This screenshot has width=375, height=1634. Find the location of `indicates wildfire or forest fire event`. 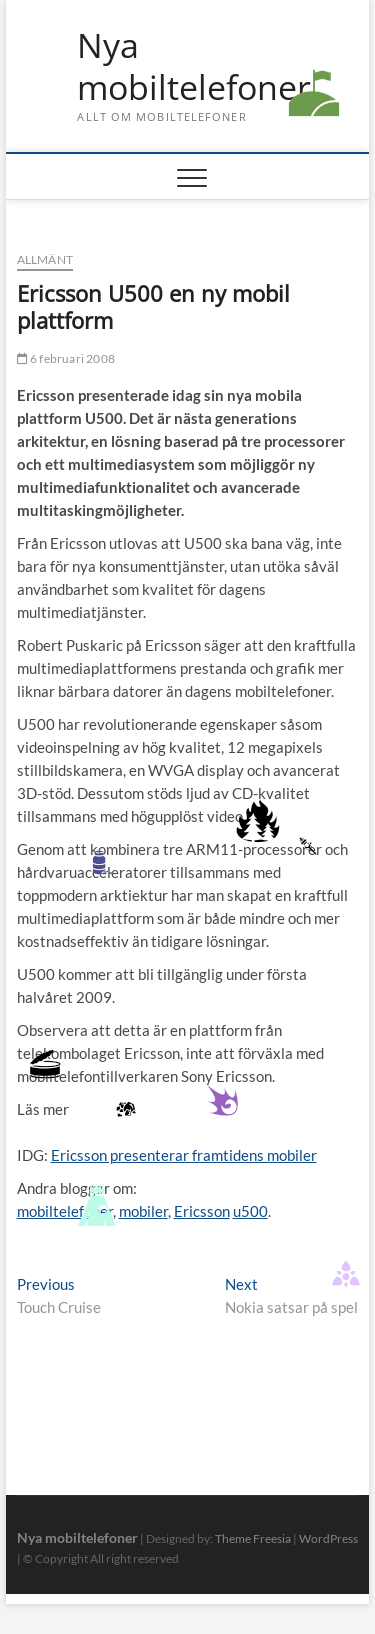

indicates wildfire or forest fire event is located at coordinates (258, 821).